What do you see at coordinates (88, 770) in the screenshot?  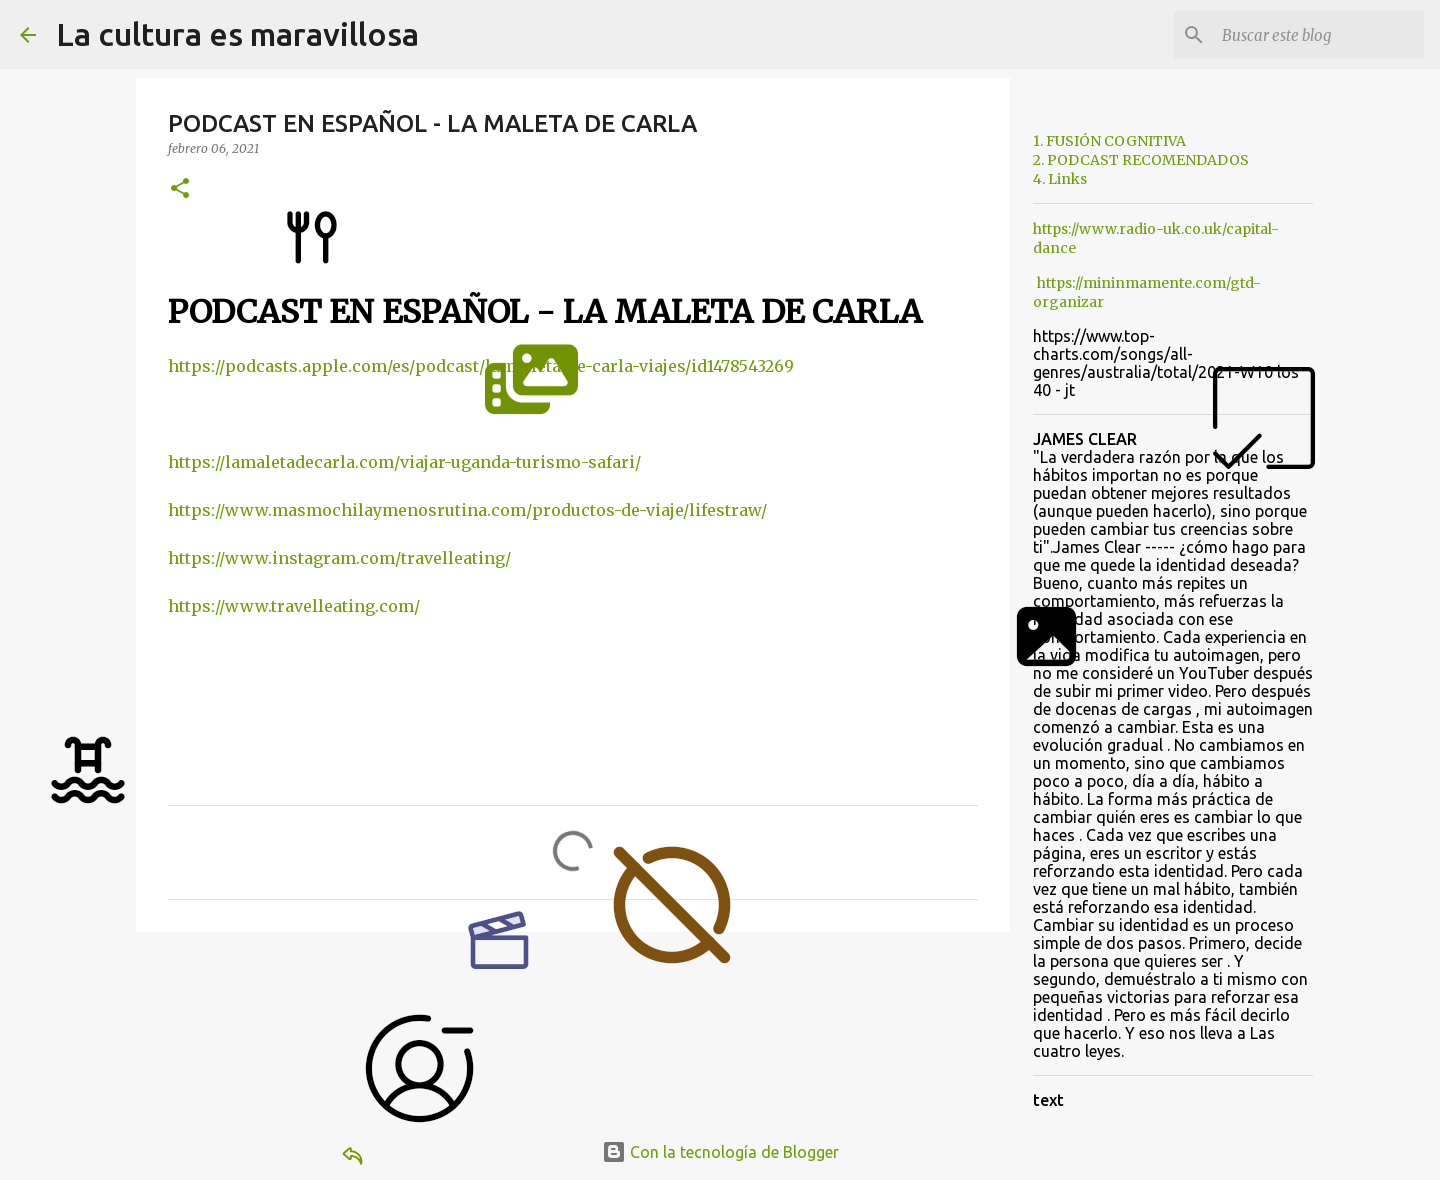 I see `view pool or swimming amenities` at bounding box center [88, 770].